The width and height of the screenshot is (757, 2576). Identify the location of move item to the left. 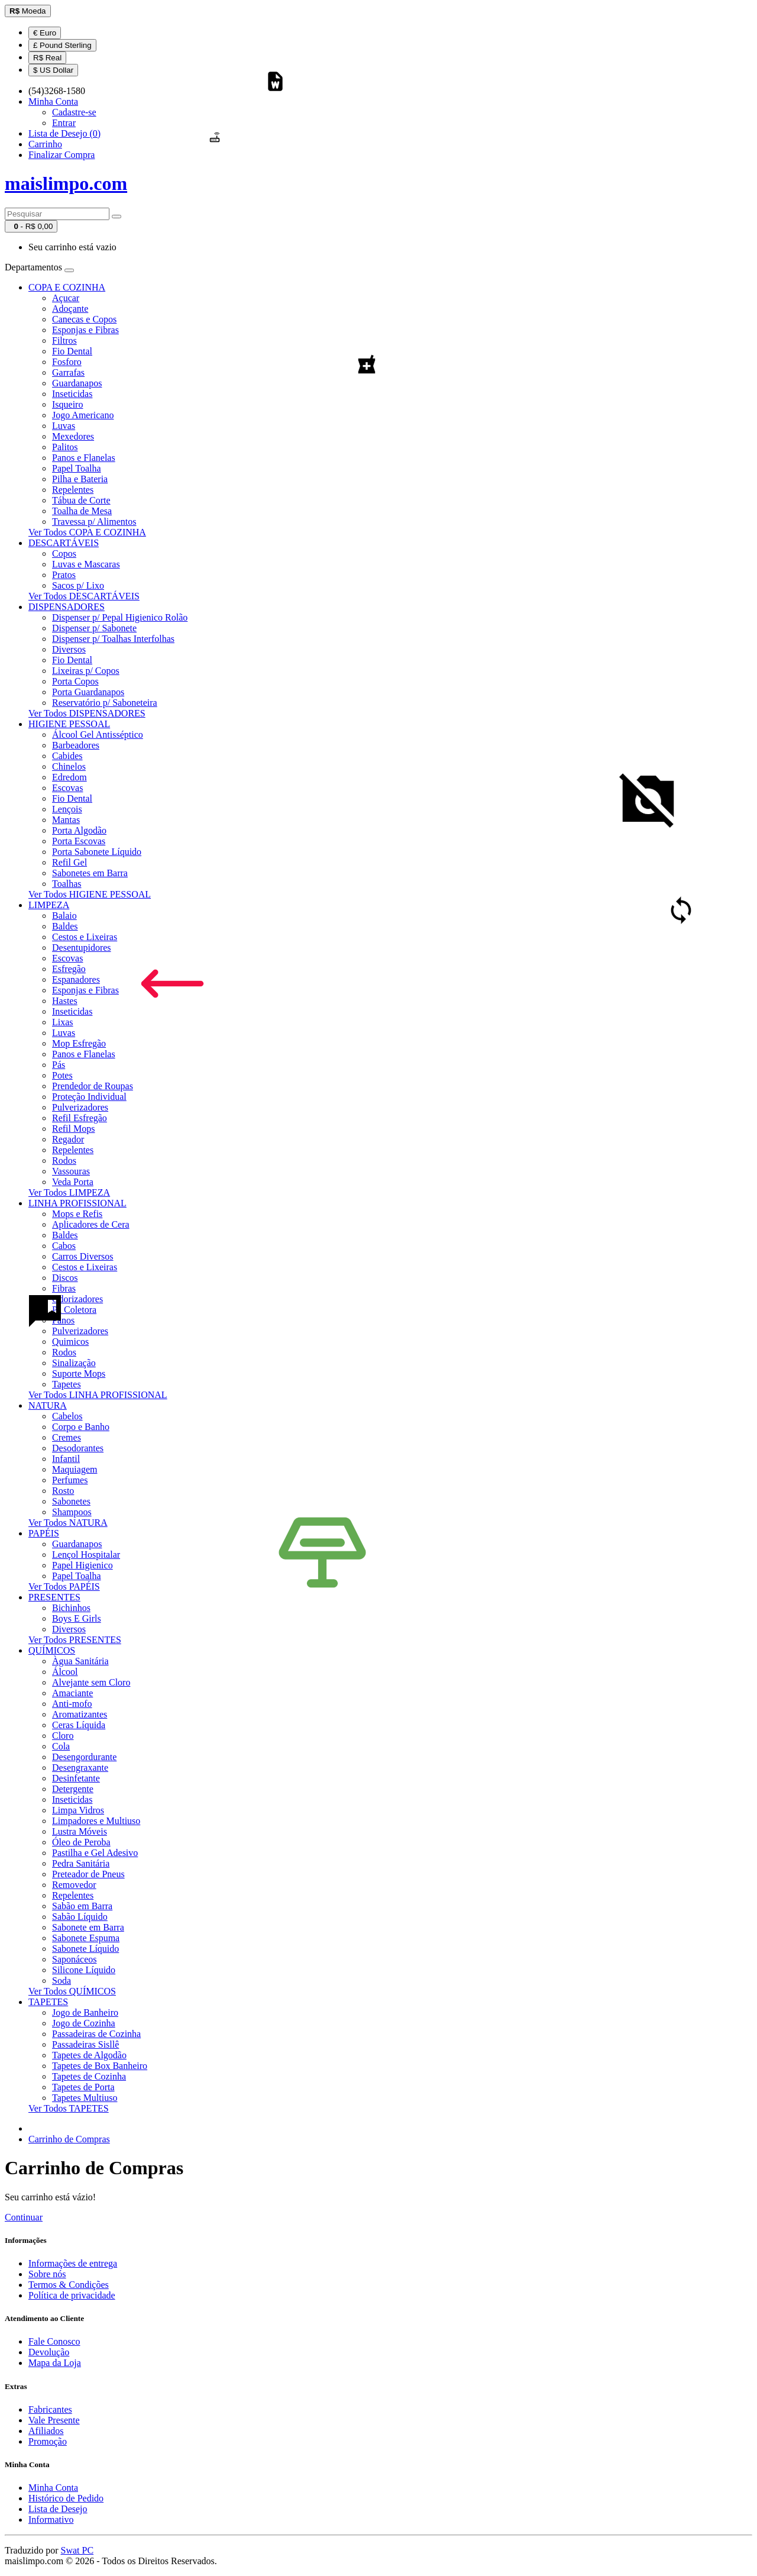
(172, 983).